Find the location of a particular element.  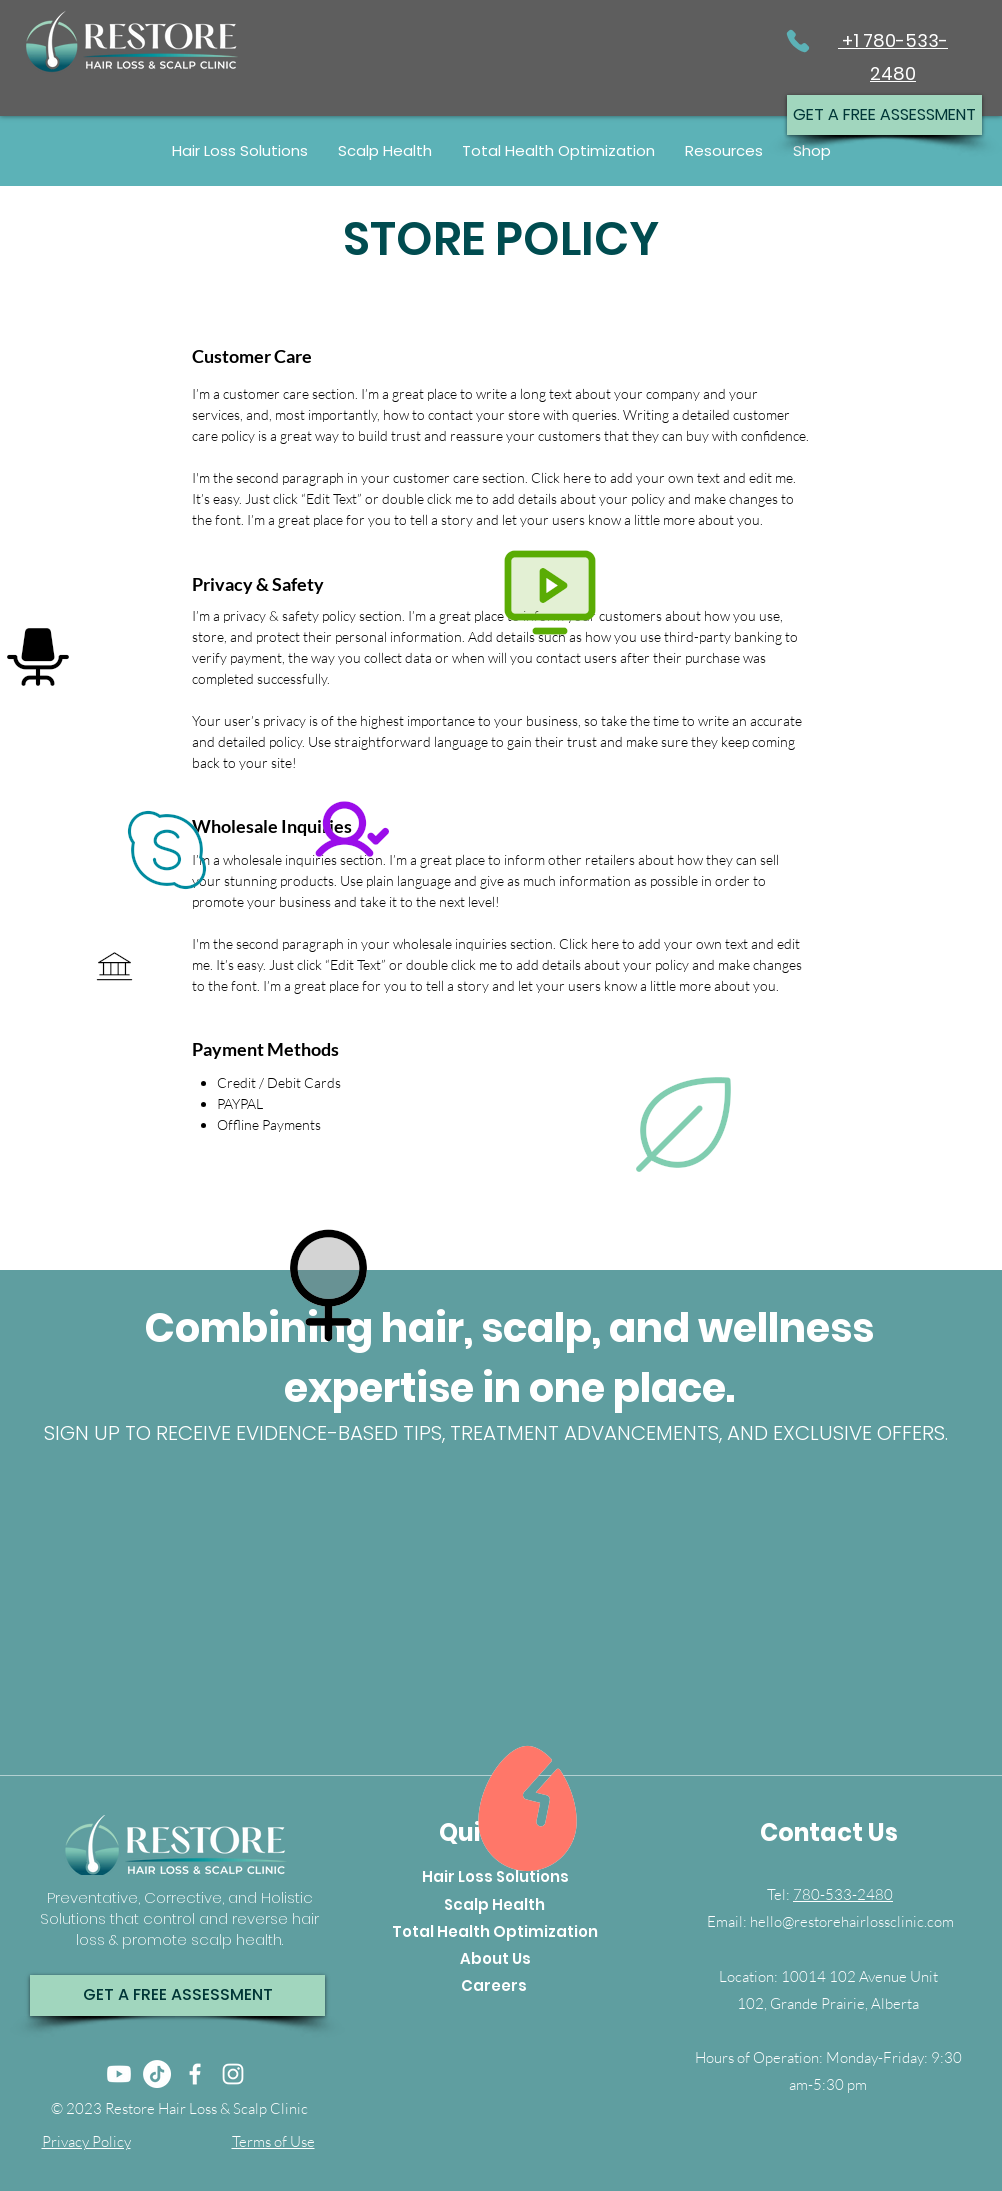

play video on monitor or display is located at coordinates (550, 589).